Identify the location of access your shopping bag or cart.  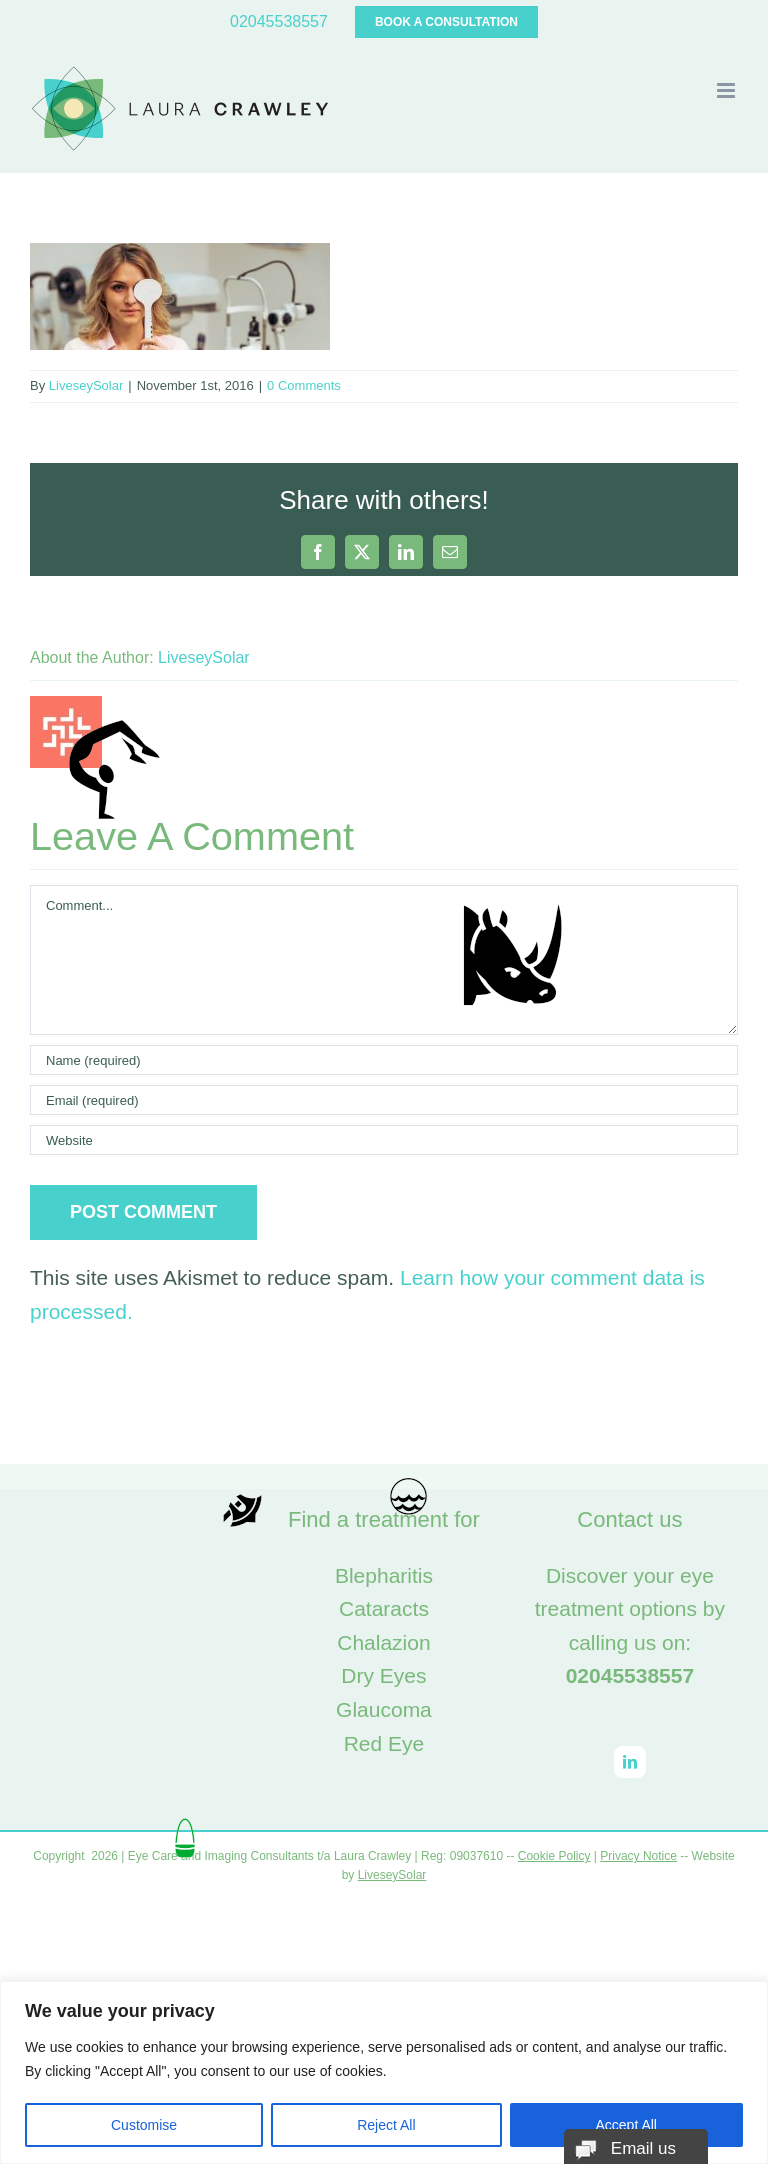
(185, 1838).